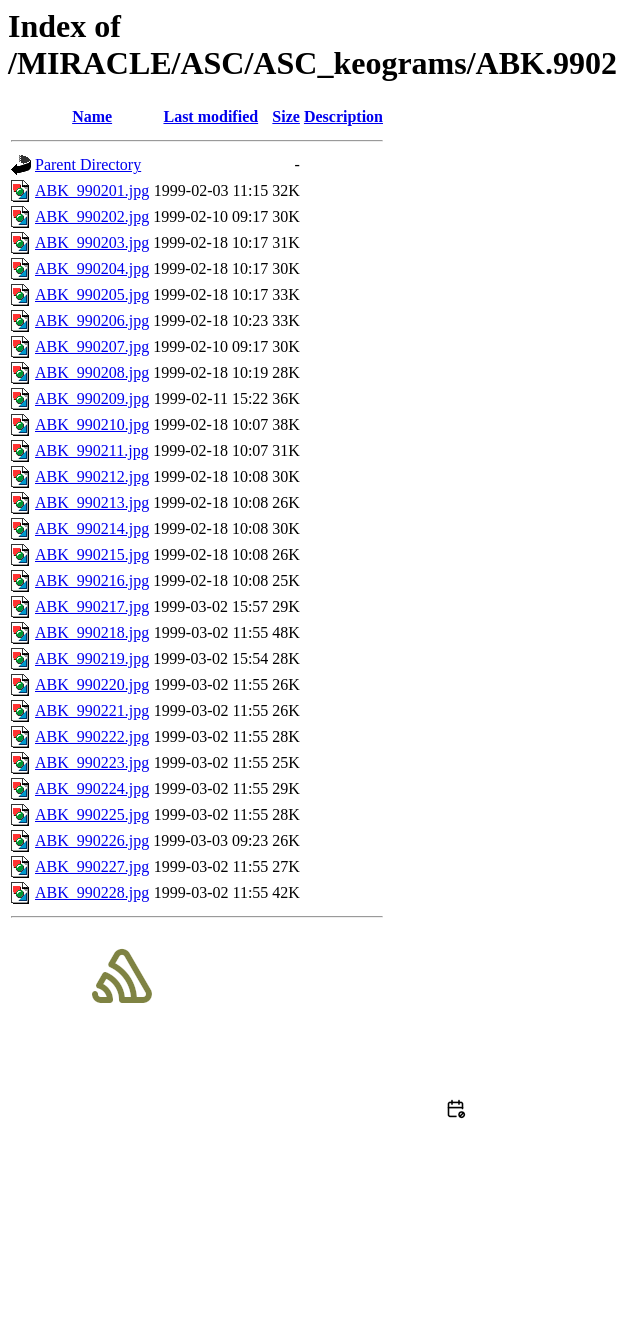  What do you see at coordinates (122, 976) in the screenshot?
I see `sentry error monitoring integration` at bounding box center [122, 976].